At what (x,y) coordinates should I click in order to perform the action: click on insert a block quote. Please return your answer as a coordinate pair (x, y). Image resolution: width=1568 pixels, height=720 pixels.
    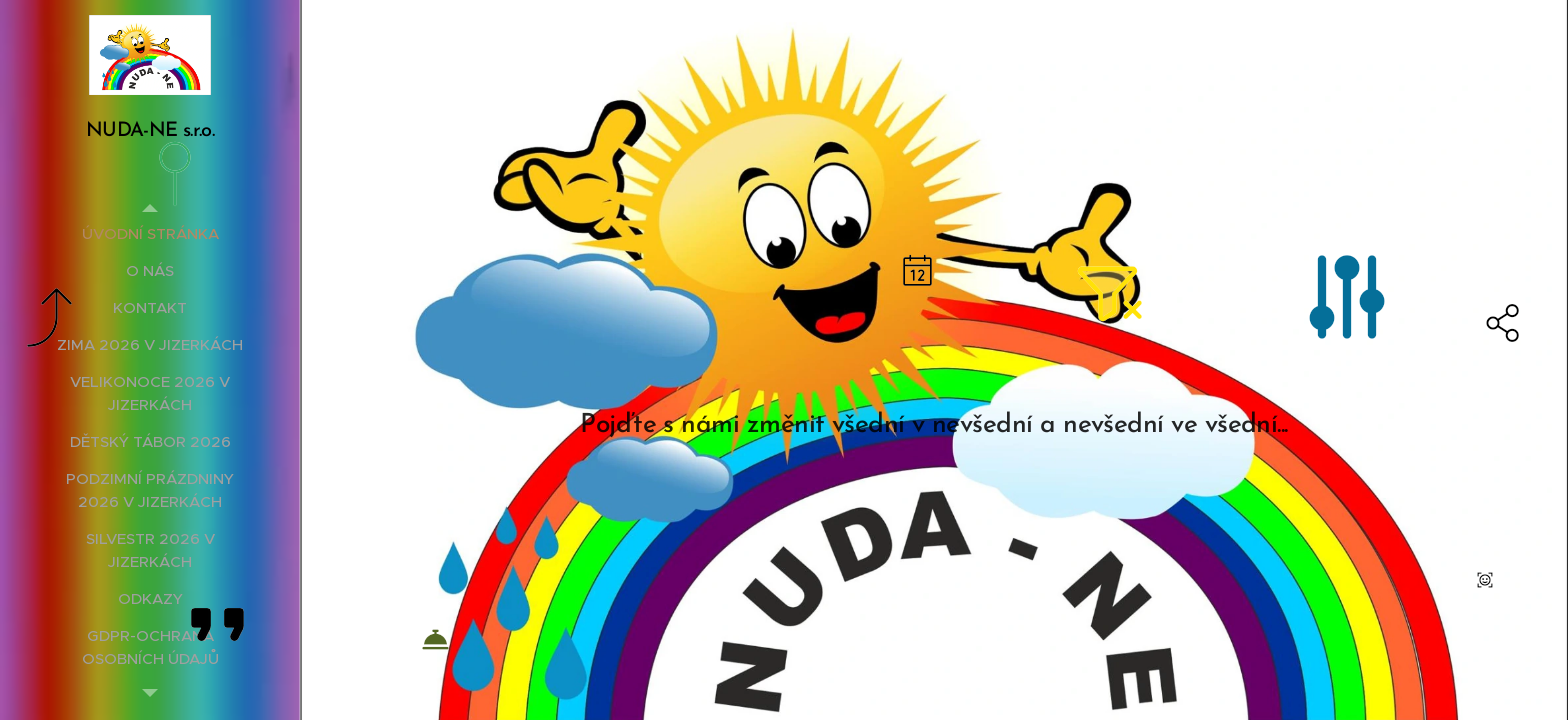
    Looking at the image, I should click on (217, 624).